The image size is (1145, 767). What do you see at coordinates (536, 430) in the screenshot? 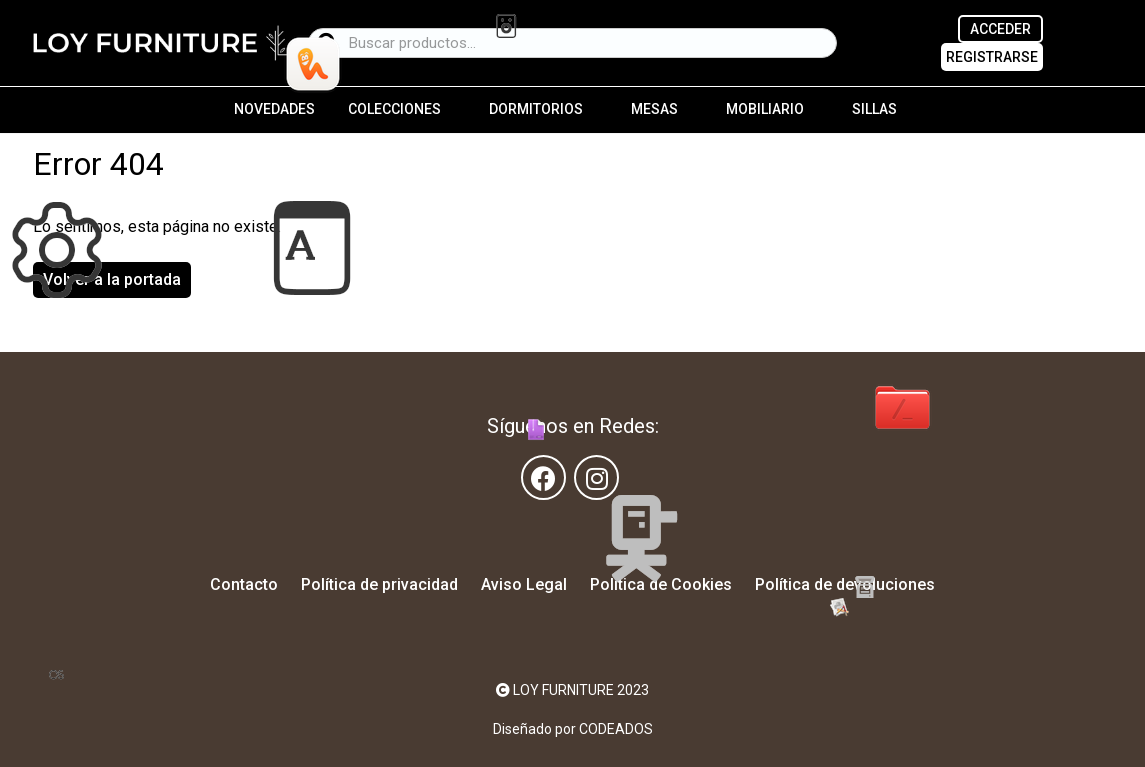
I see `a virtualbox virtual hard disk file` at bounding box center [536, 430].